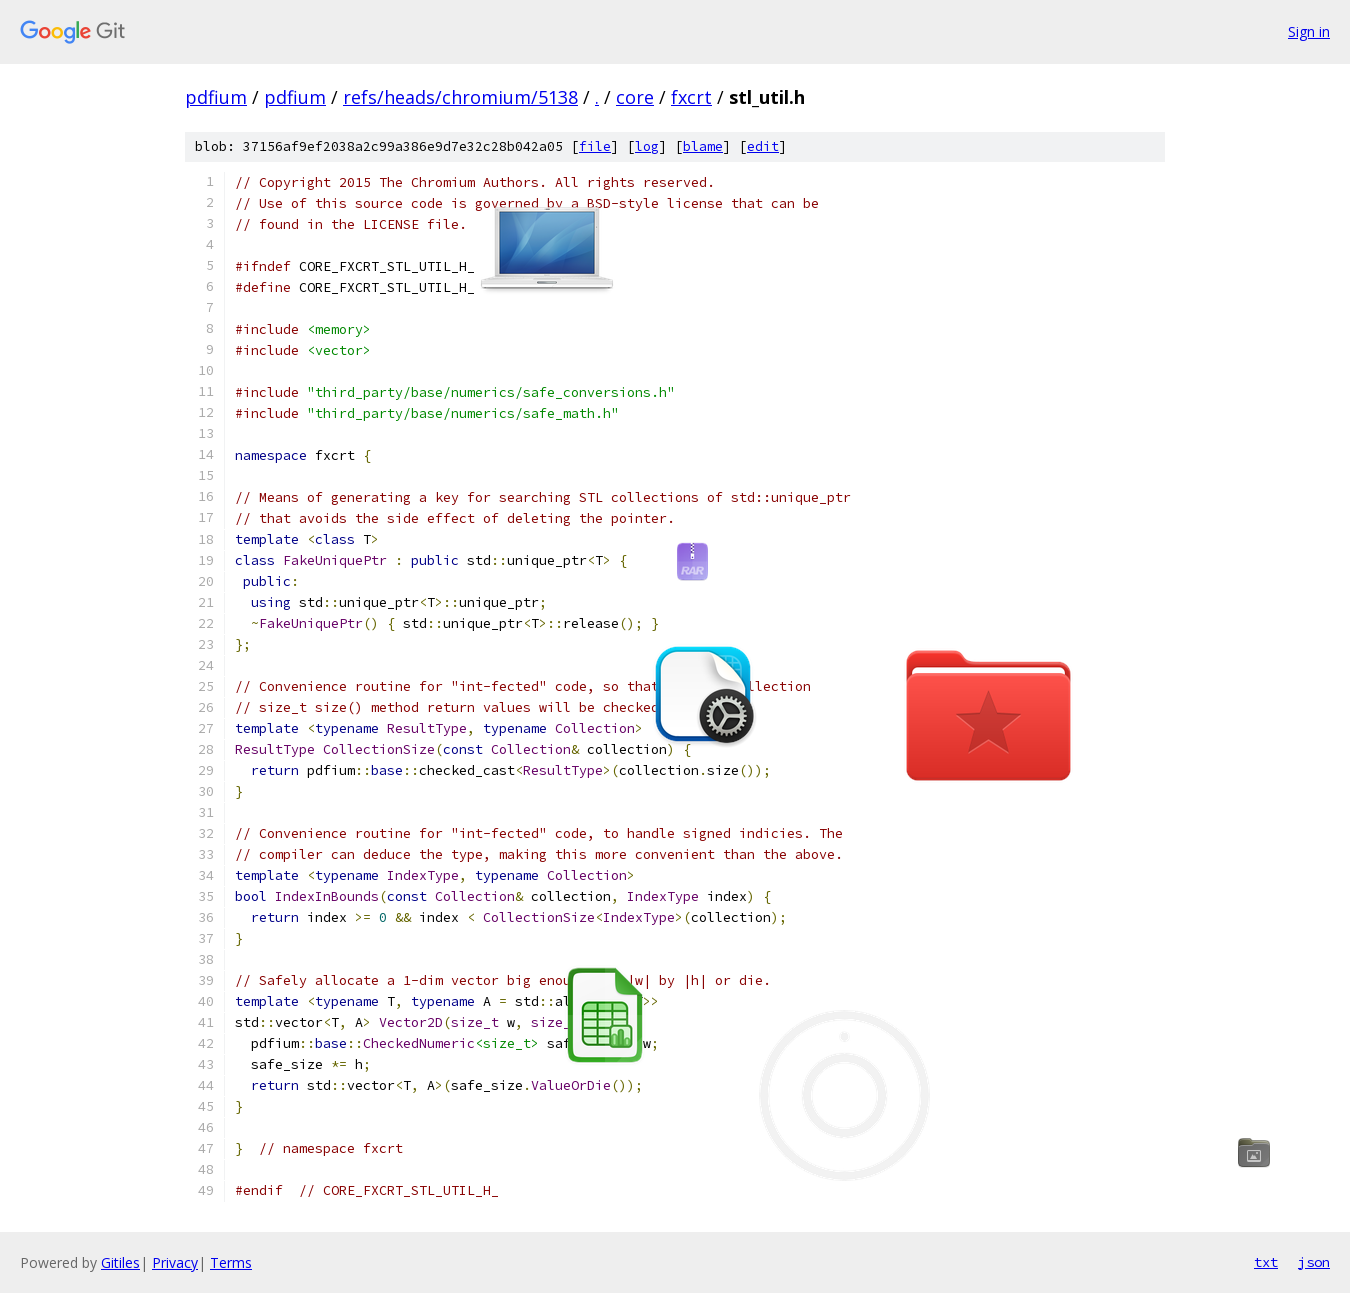 Image resolution: width=1350 pixels, height=1293 pixels. What do you see at coordinates (692, 561) in the screenshot?
I see `a compressed RAR archive file` at bounding box center [692, 561].